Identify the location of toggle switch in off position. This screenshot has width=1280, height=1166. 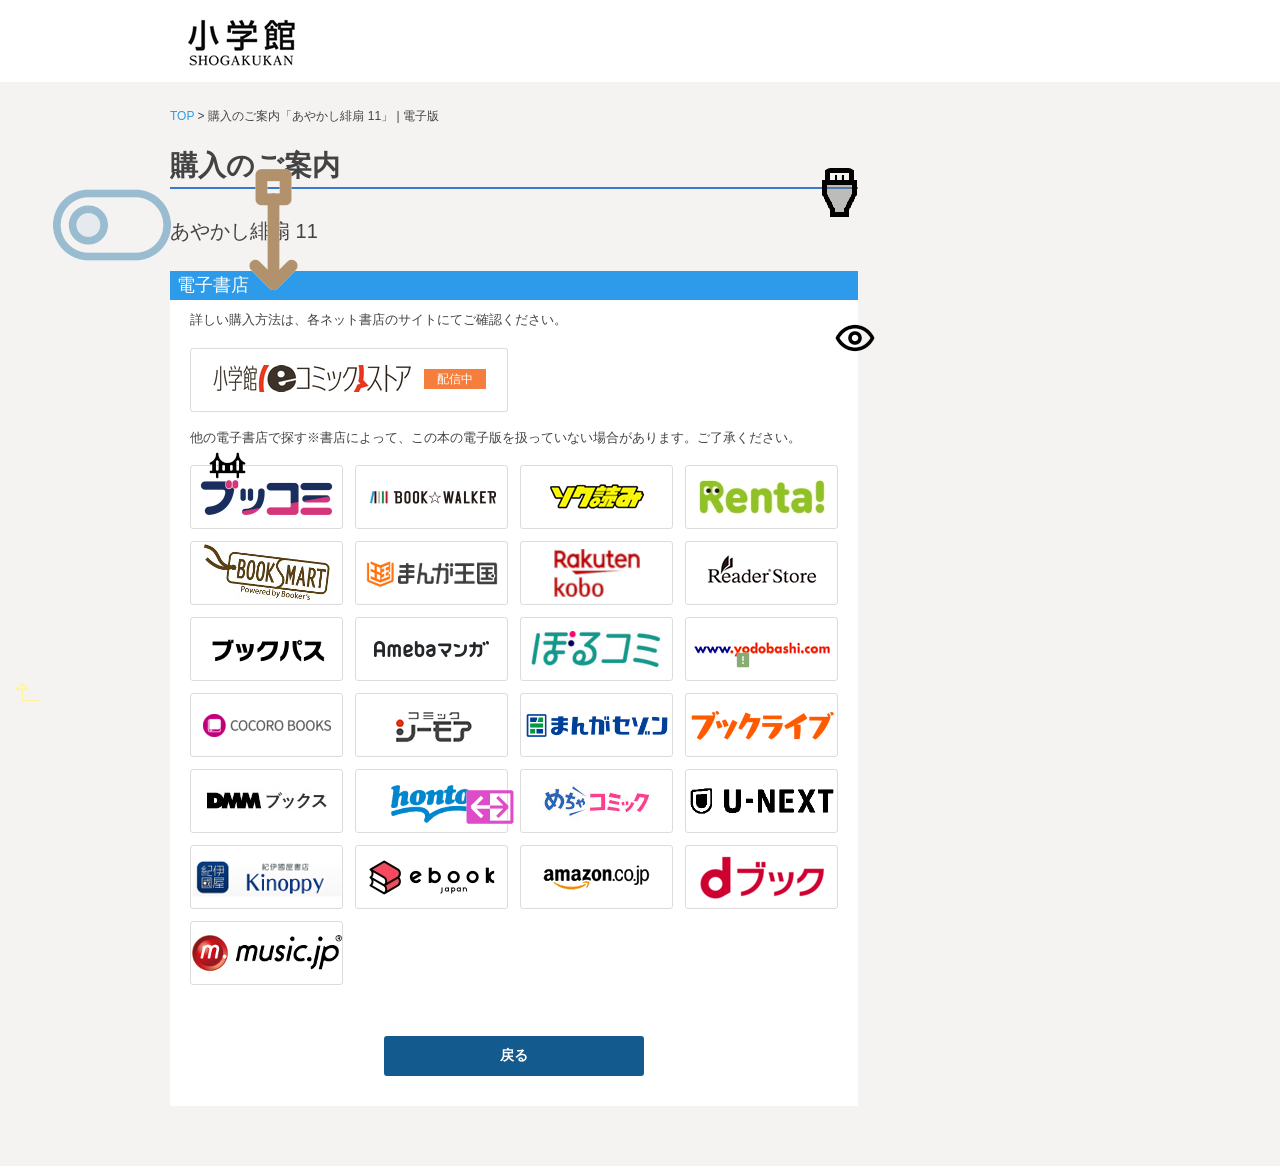
(112, 225).